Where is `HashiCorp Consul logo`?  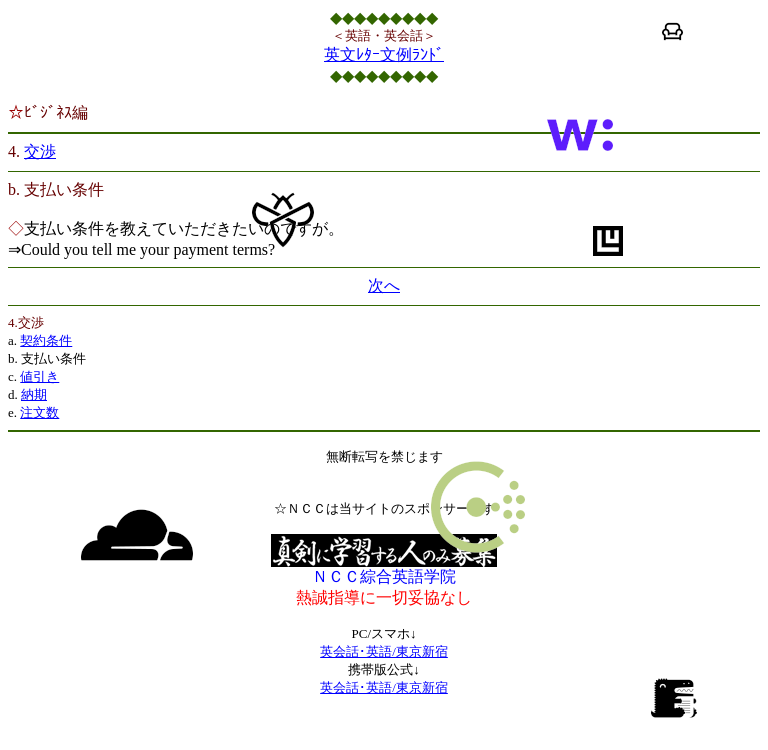
HashiCorp Consul logo is located at coordinates (478, 507).